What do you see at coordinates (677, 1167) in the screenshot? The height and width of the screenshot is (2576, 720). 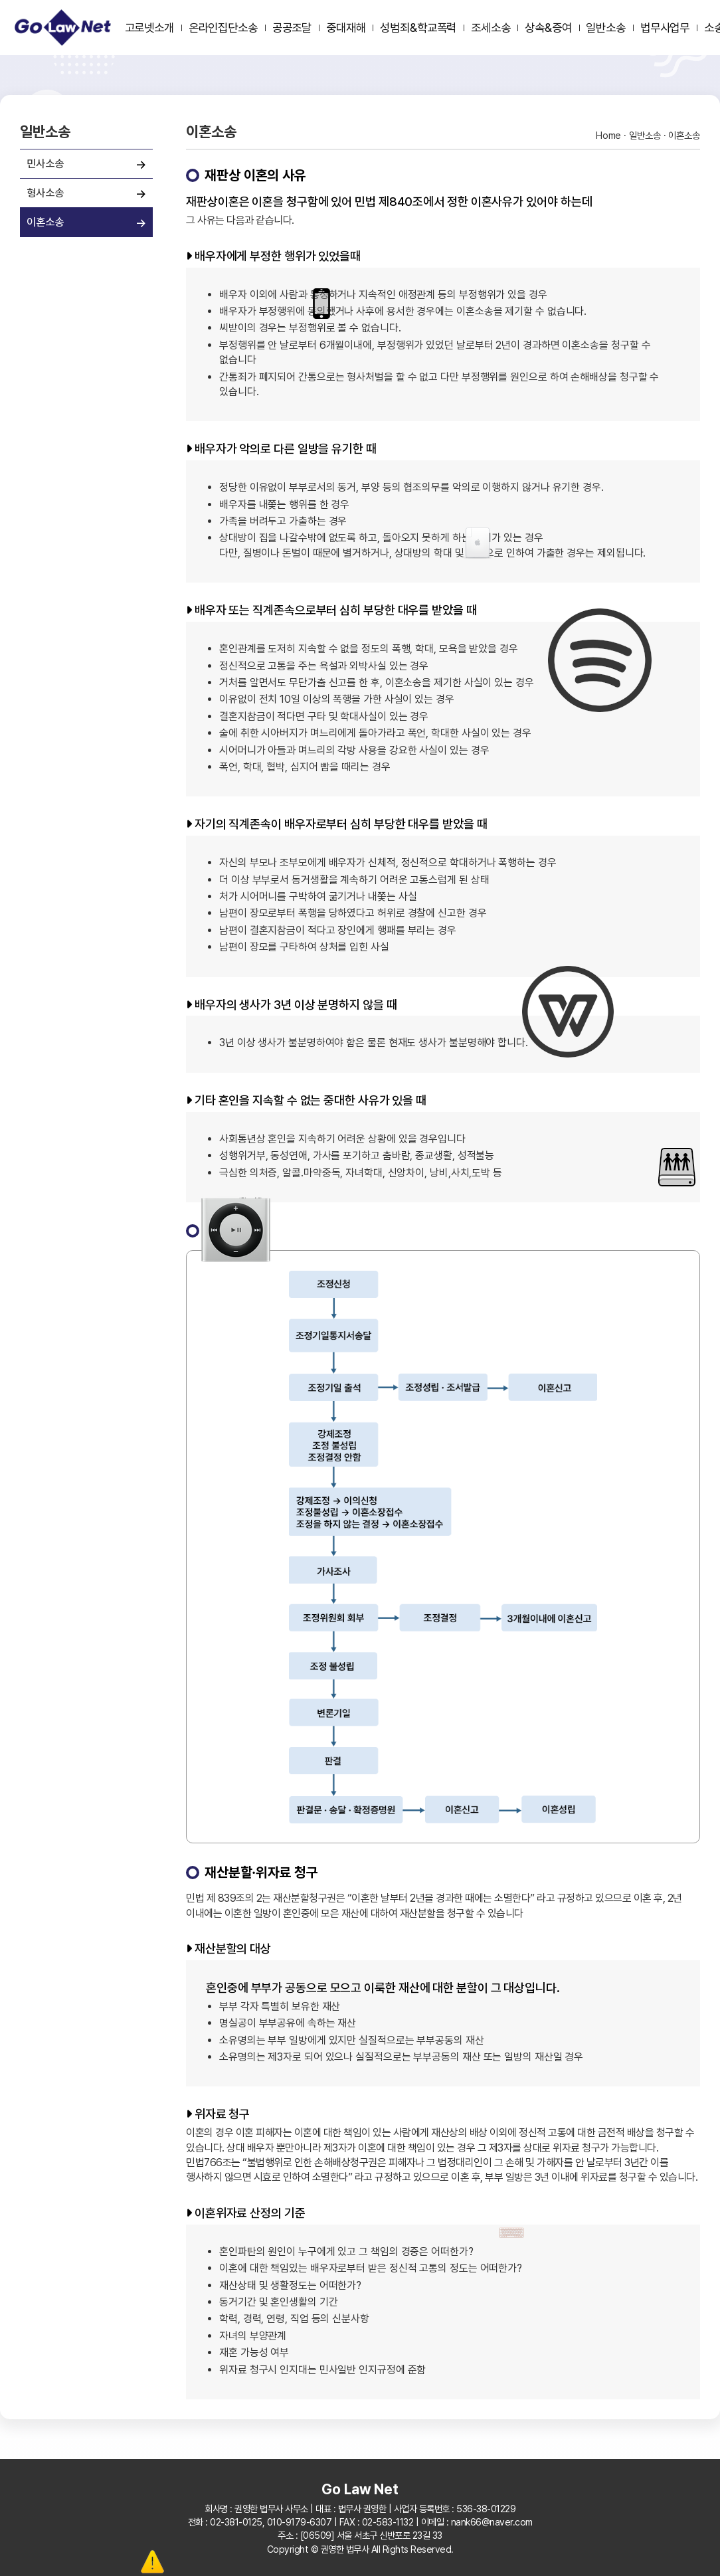 I see `access a shared network drive` at bounding box center [677, 1167].